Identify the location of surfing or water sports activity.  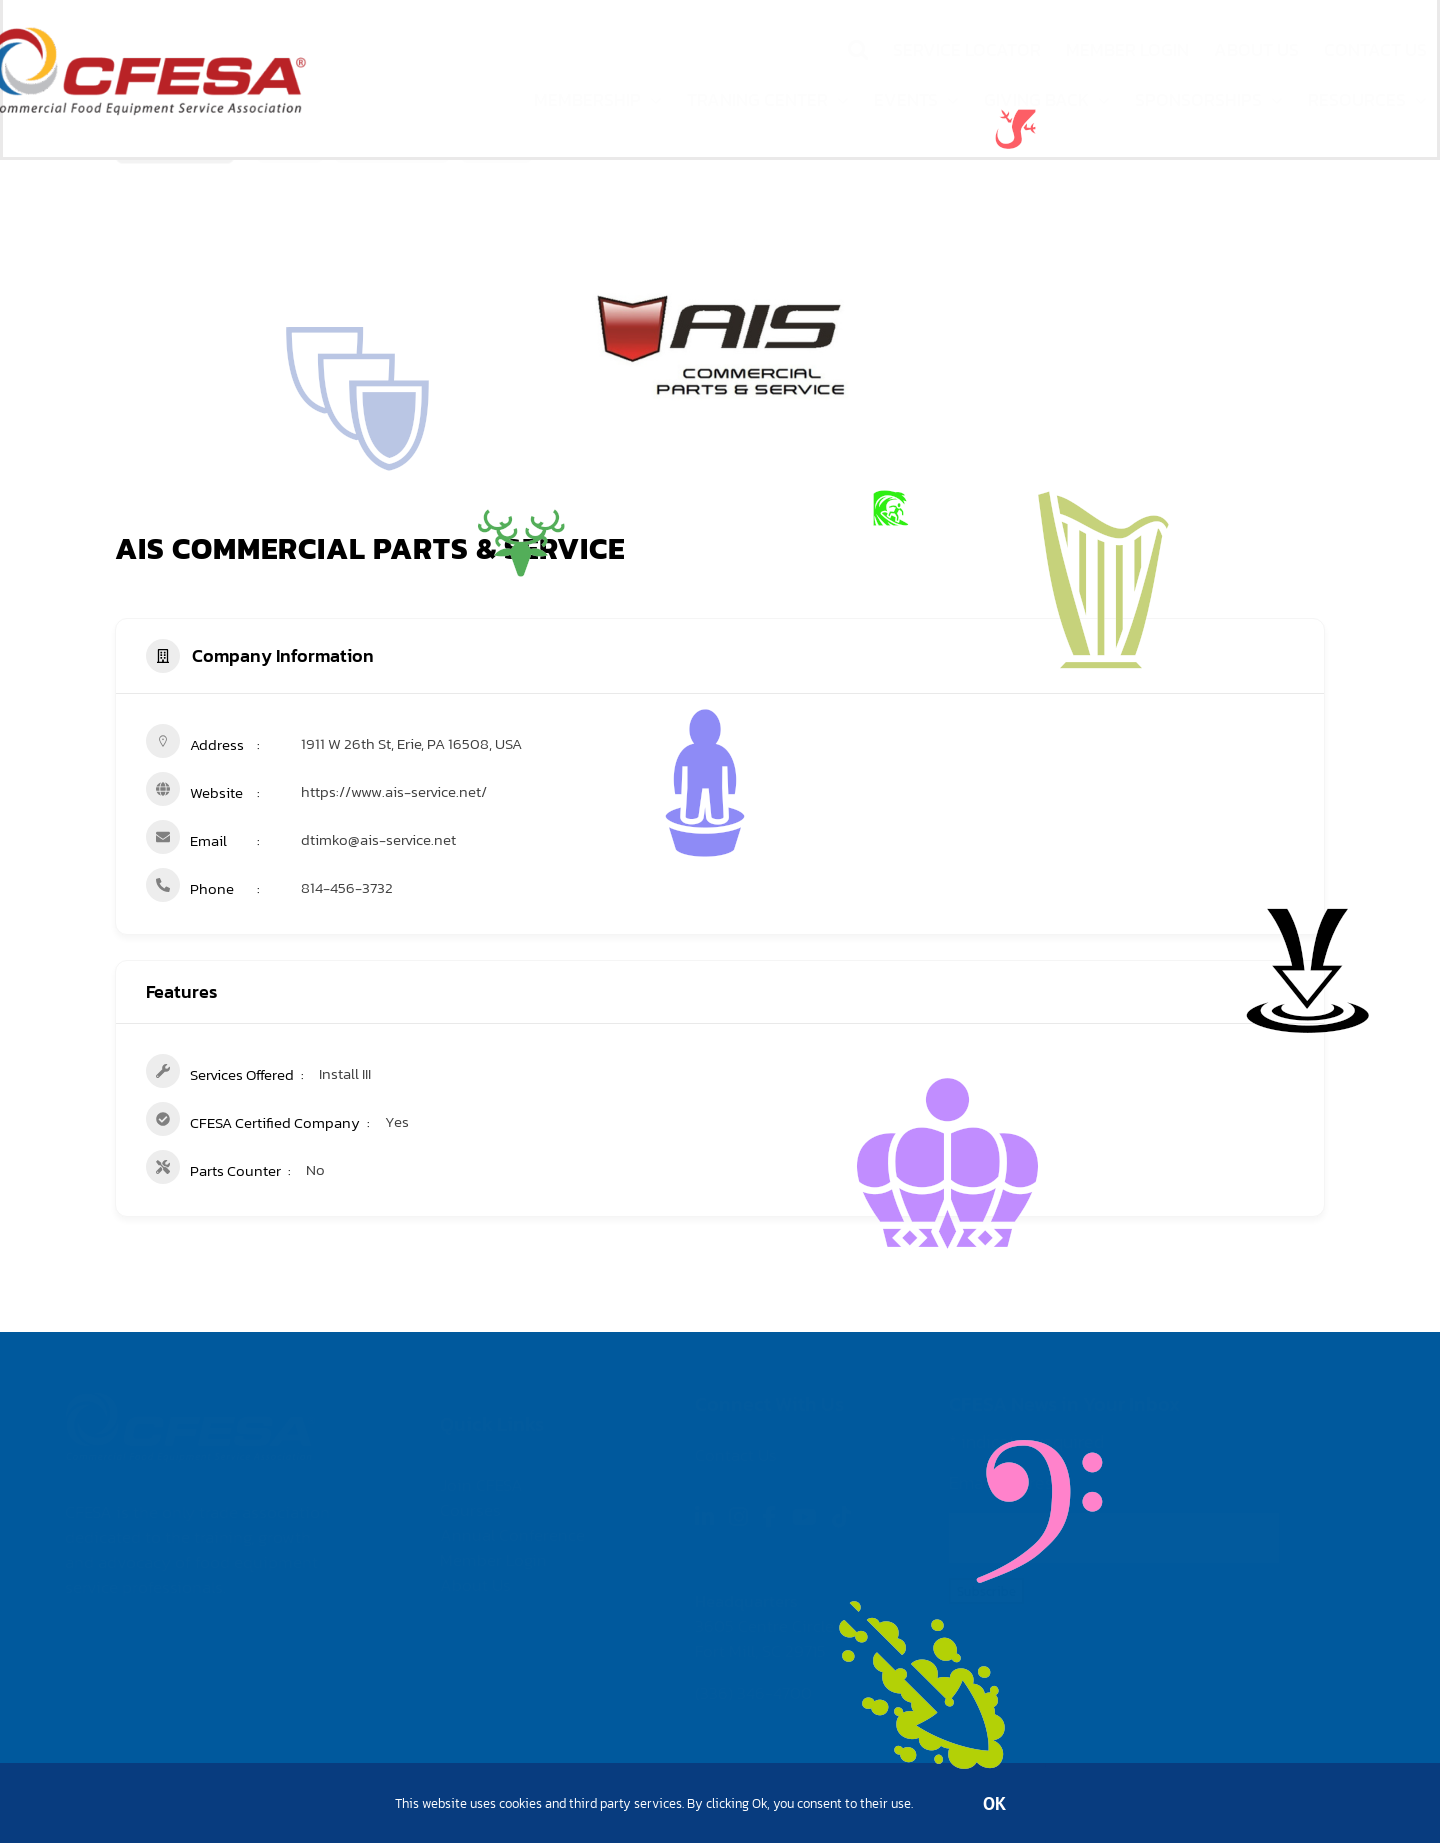
(891, 508).